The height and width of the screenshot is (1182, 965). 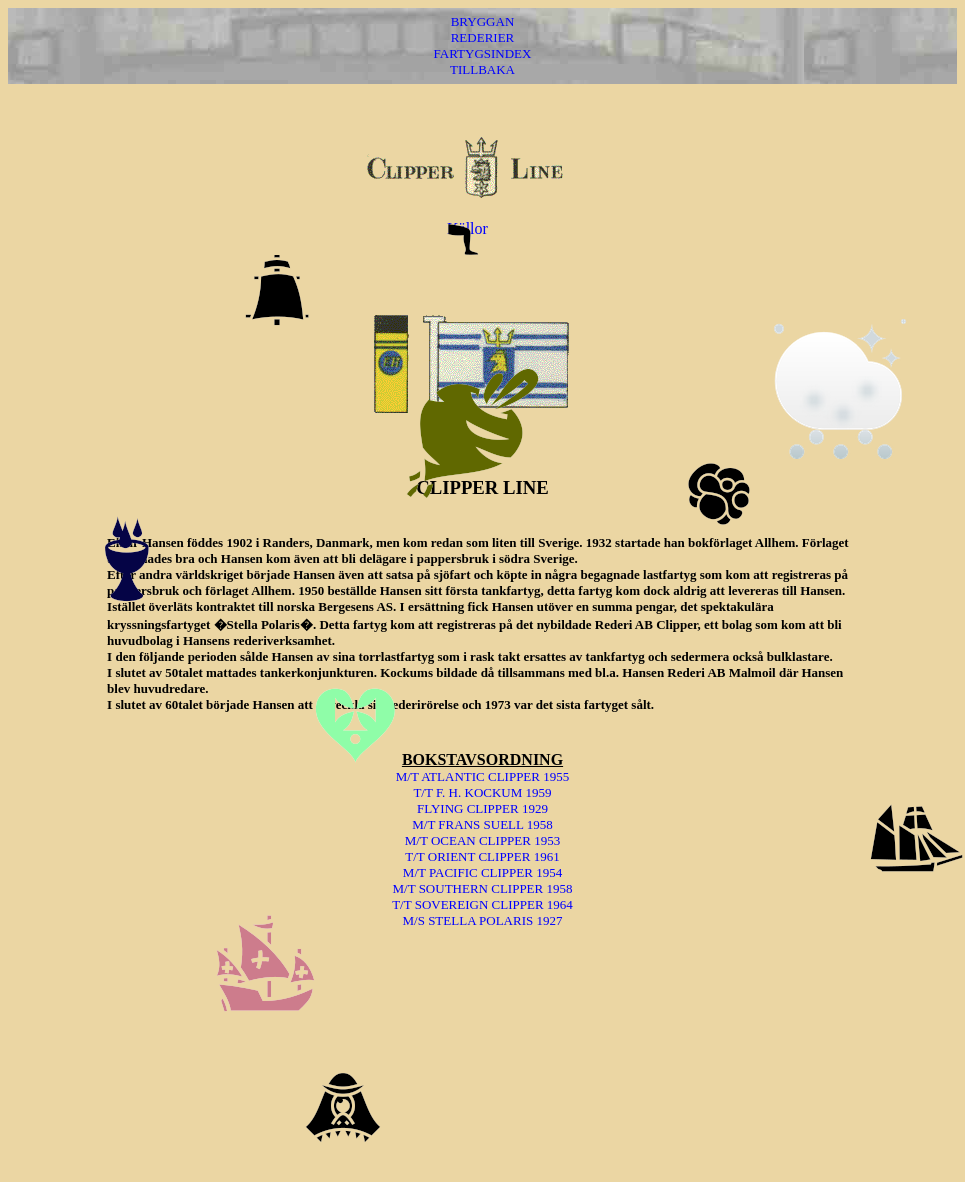 I want to click on indicates royal or noble romance storyline, so click(x=355, y=725).